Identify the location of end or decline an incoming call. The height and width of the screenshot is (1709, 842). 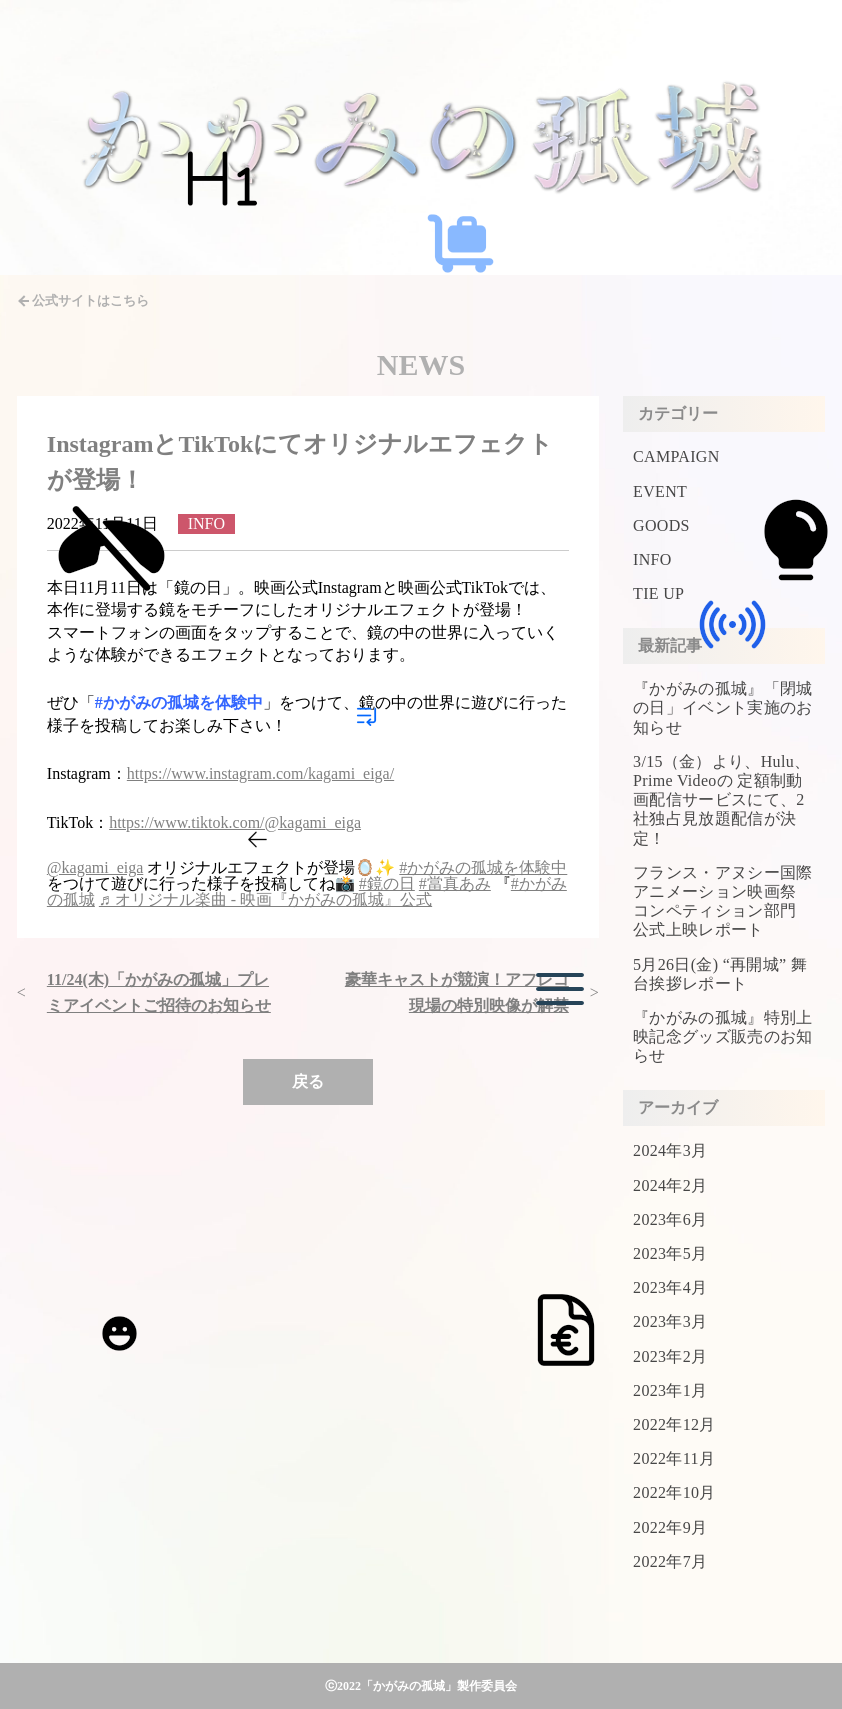
(111, 548).